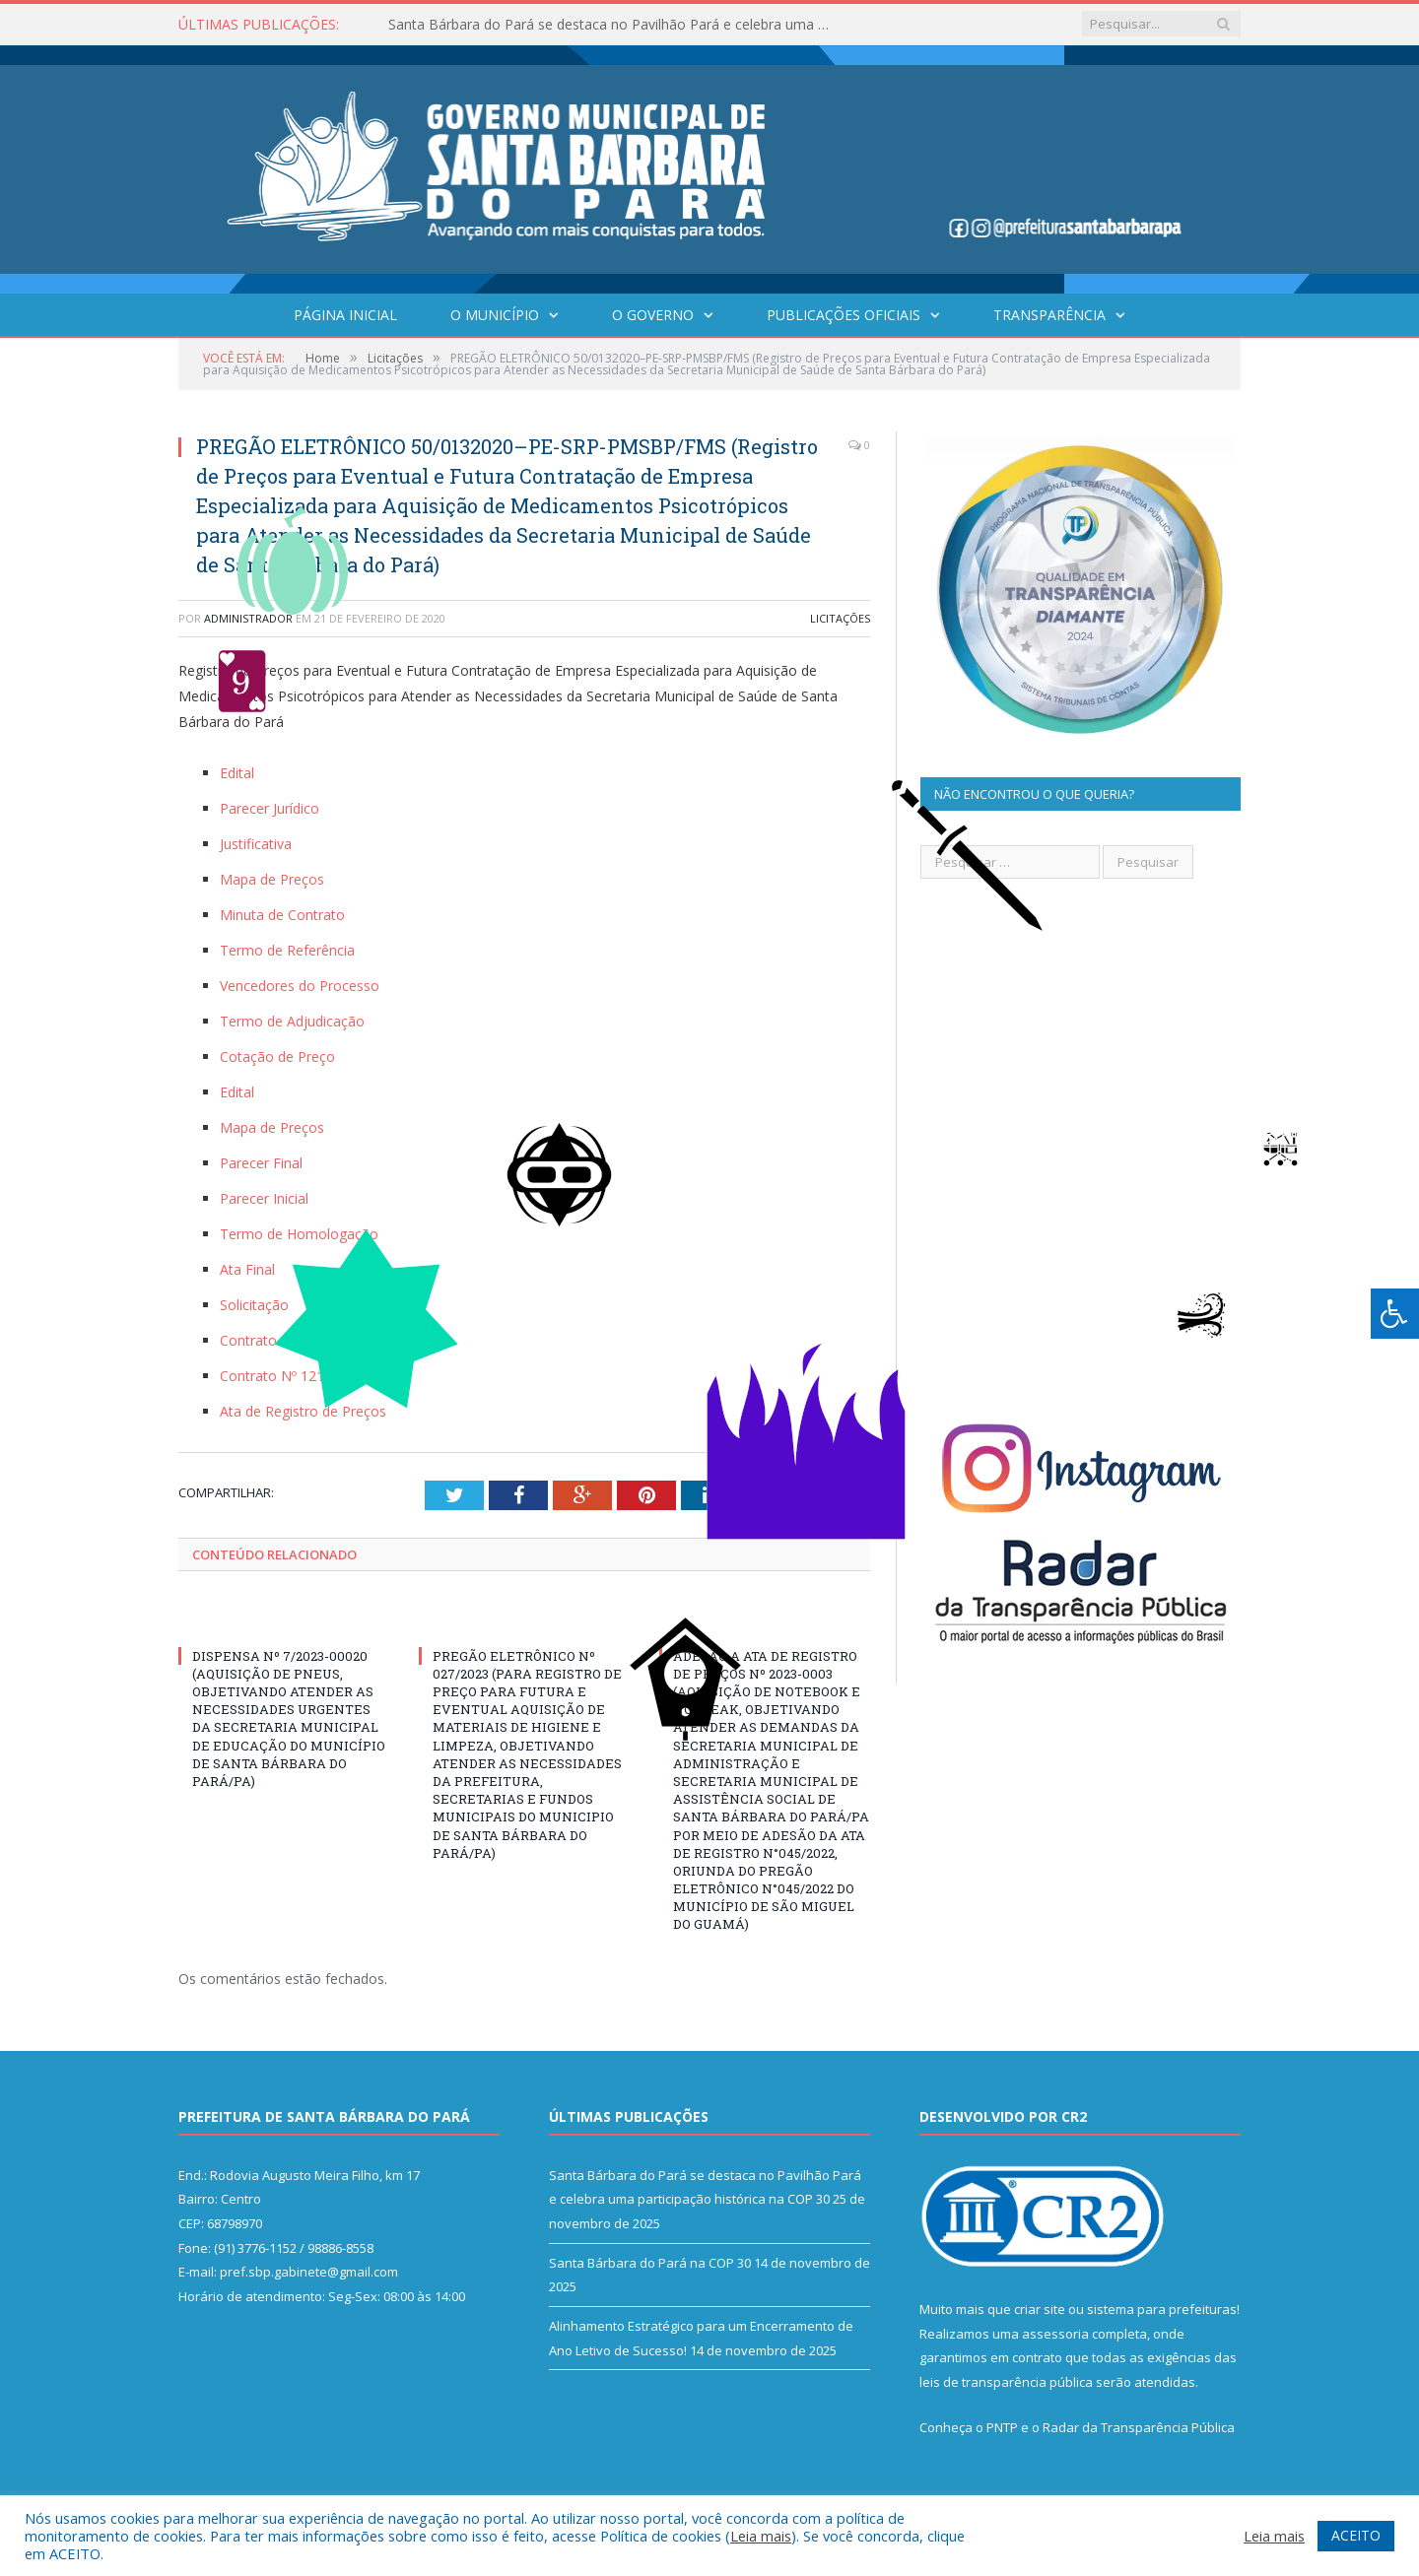 This screenshot has height=2576, width=1419. I want to click on indicates a special or featured item, so click(366, 1318).